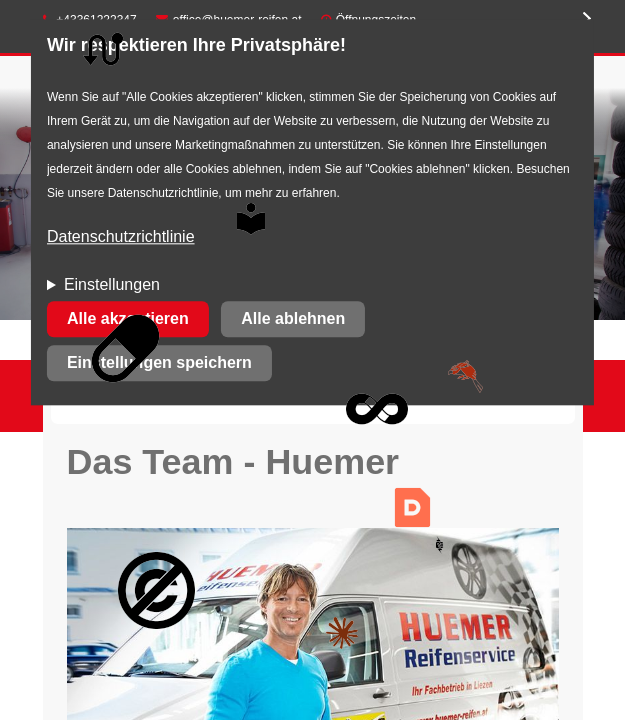 The width and height of the screenshot is (625, 720). I want to click on link to Gerrit code review platform, so click(465, 376).